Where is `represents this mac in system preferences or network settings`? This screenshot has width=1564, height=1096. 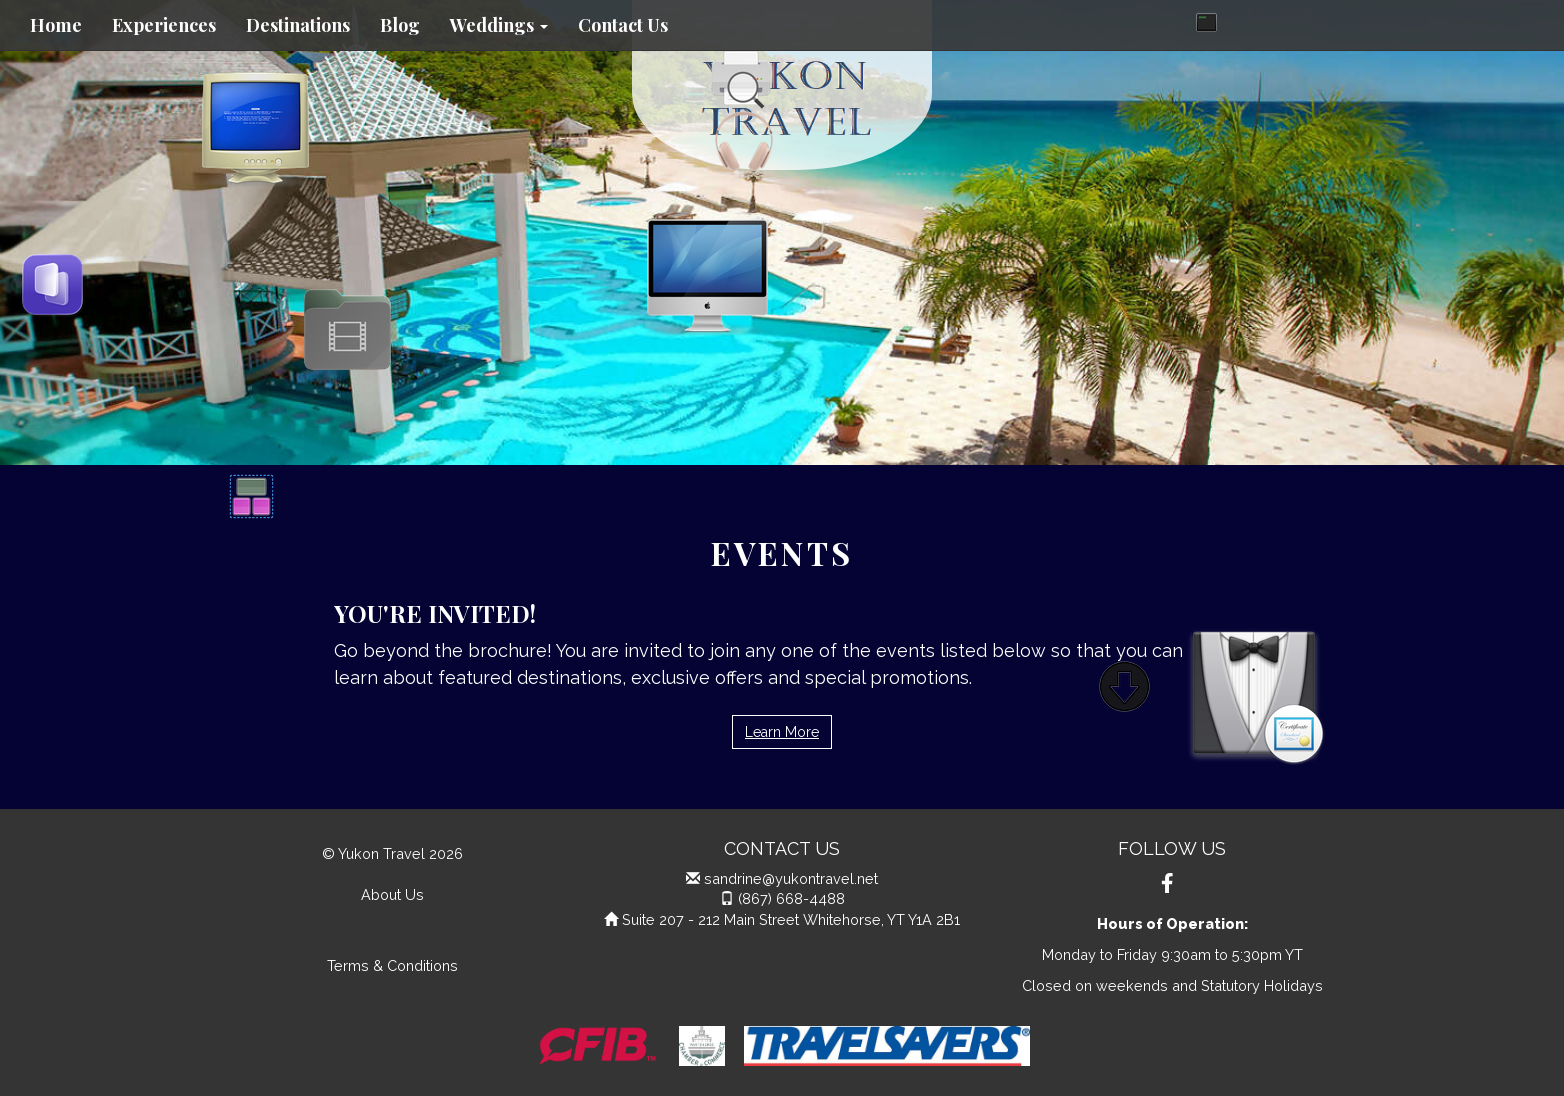 represents this mac in system preferences or network settings is located at coordinates (707, 262).